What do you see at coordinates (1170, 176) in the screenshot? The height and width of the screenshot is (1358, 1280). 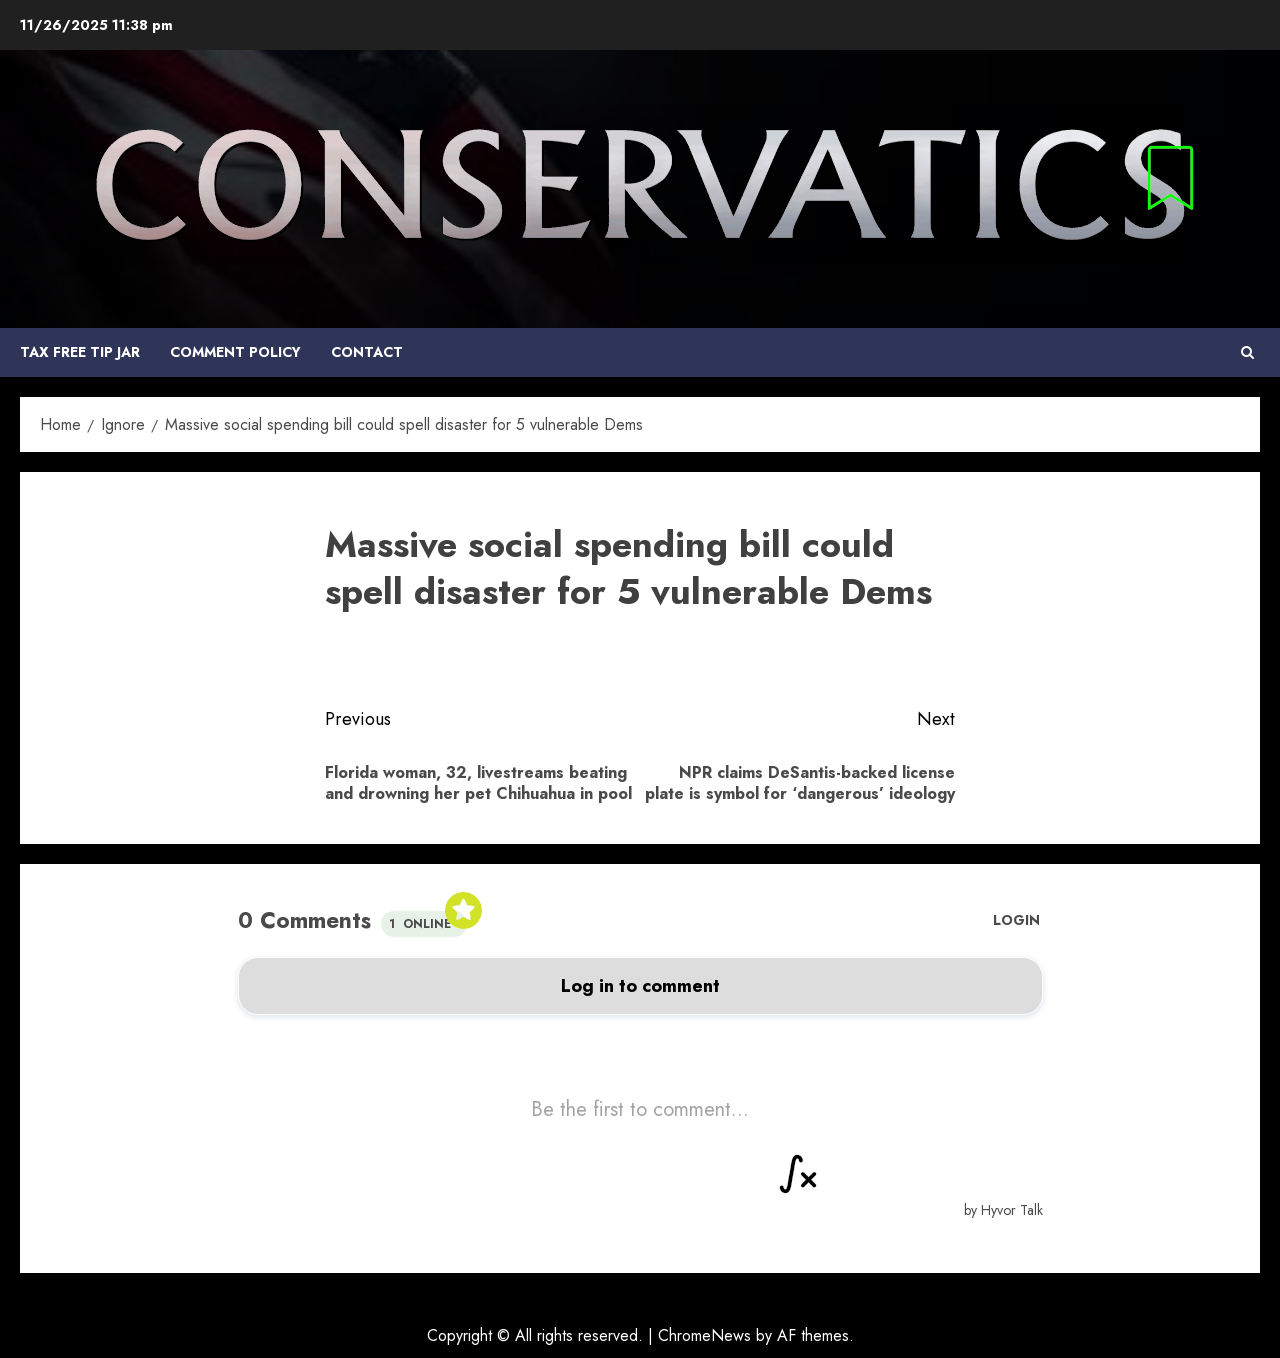 I see `save this item to bookmarks` at bounding box center [1170, 176].